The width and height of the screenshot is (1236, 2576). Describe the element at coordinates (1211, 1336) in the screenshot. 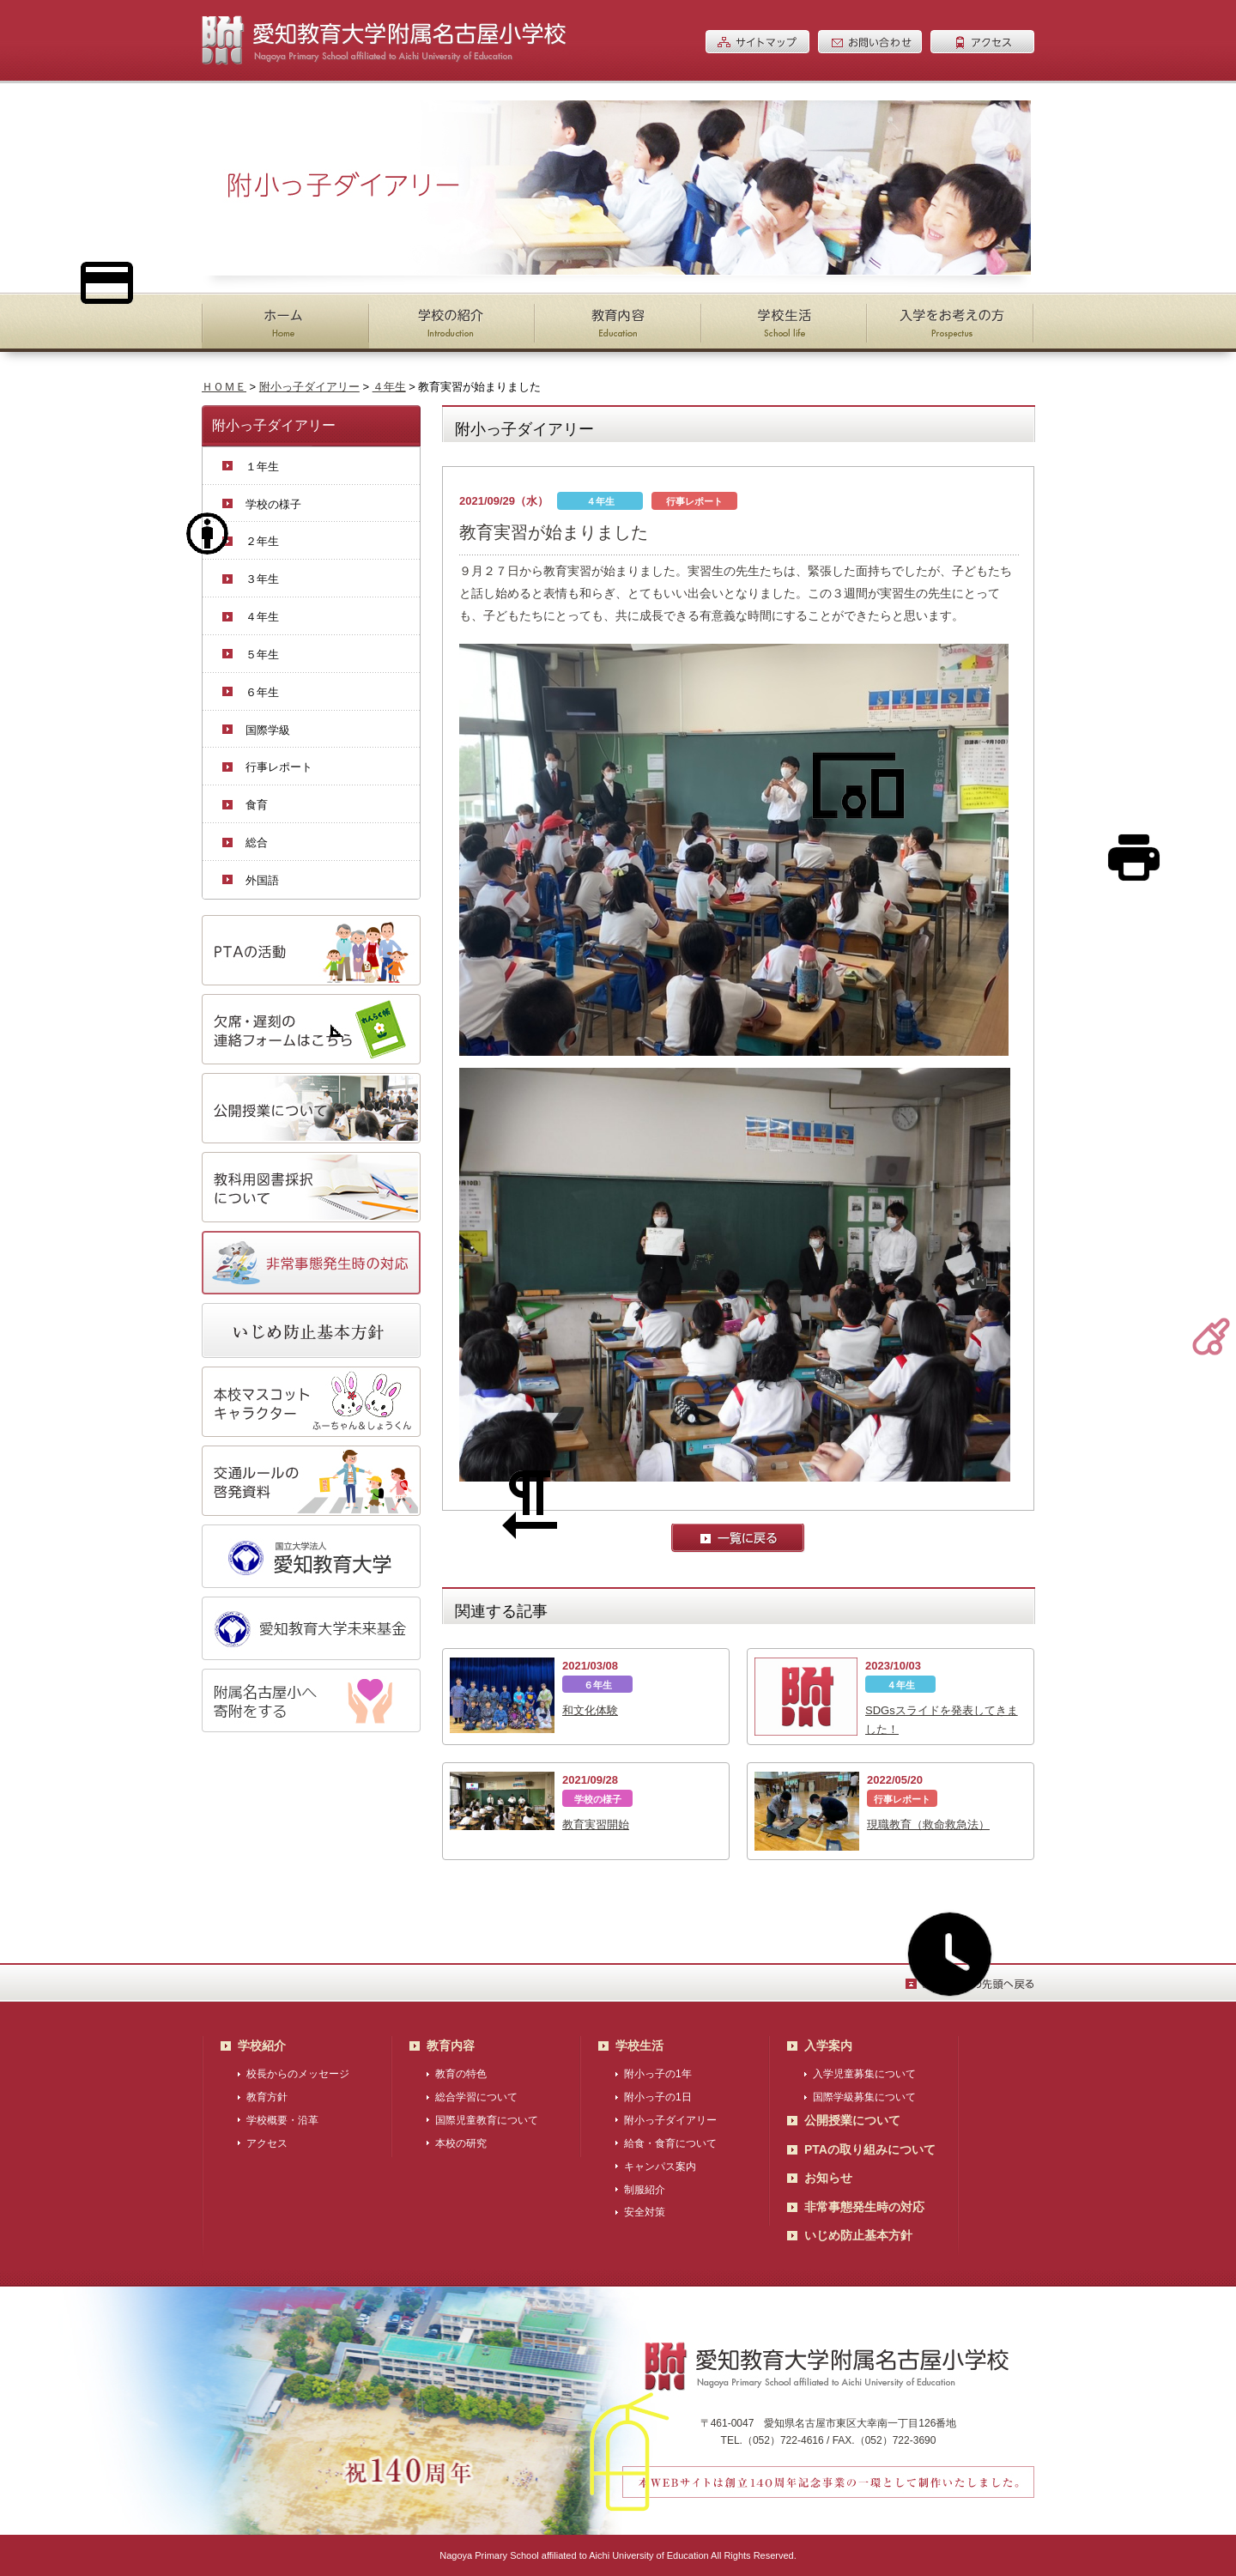

I see `access cricket sports content or scores` at that location.